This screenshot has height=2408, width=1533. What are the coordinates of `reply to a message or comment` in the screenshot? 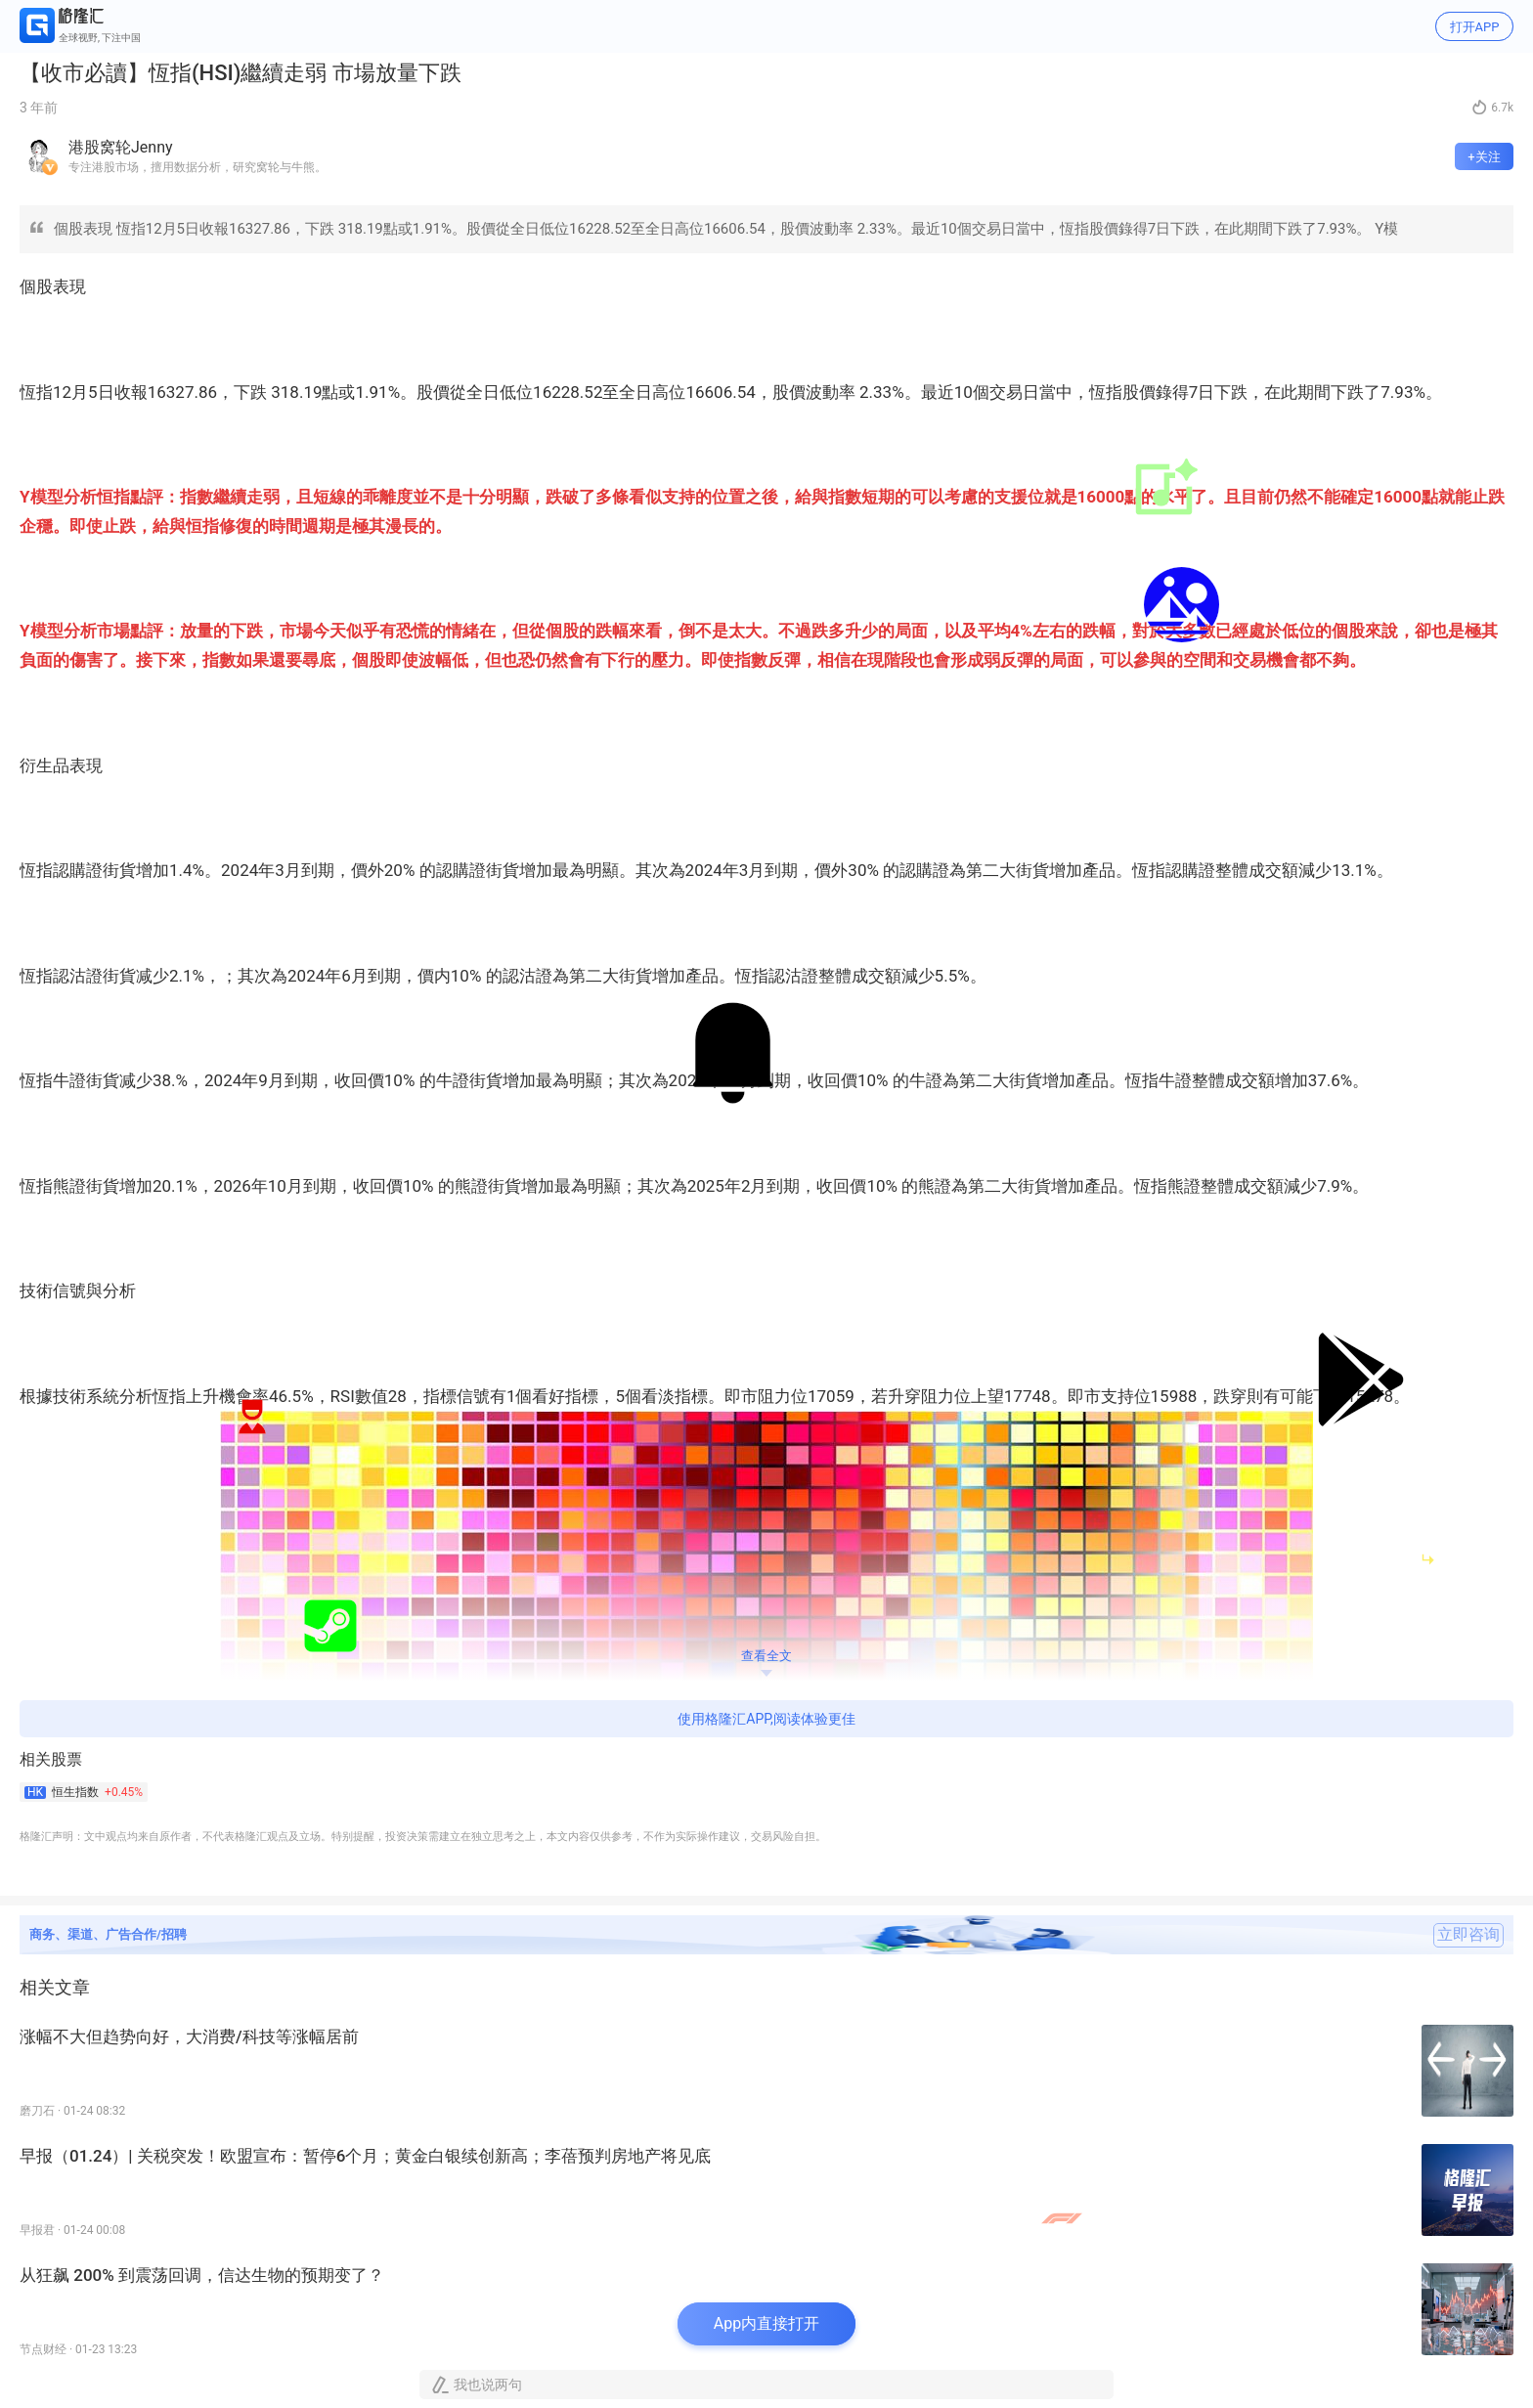 It's located at (1427, 1559).